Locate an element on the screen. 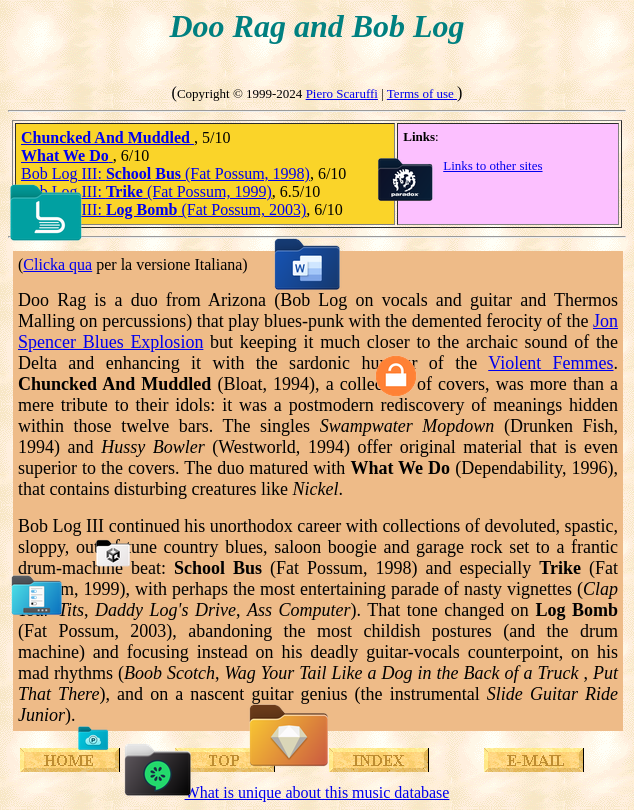 This screenshot has width=634, height=810. open paradox interactive game files folder is located at coordinates (405, 181).